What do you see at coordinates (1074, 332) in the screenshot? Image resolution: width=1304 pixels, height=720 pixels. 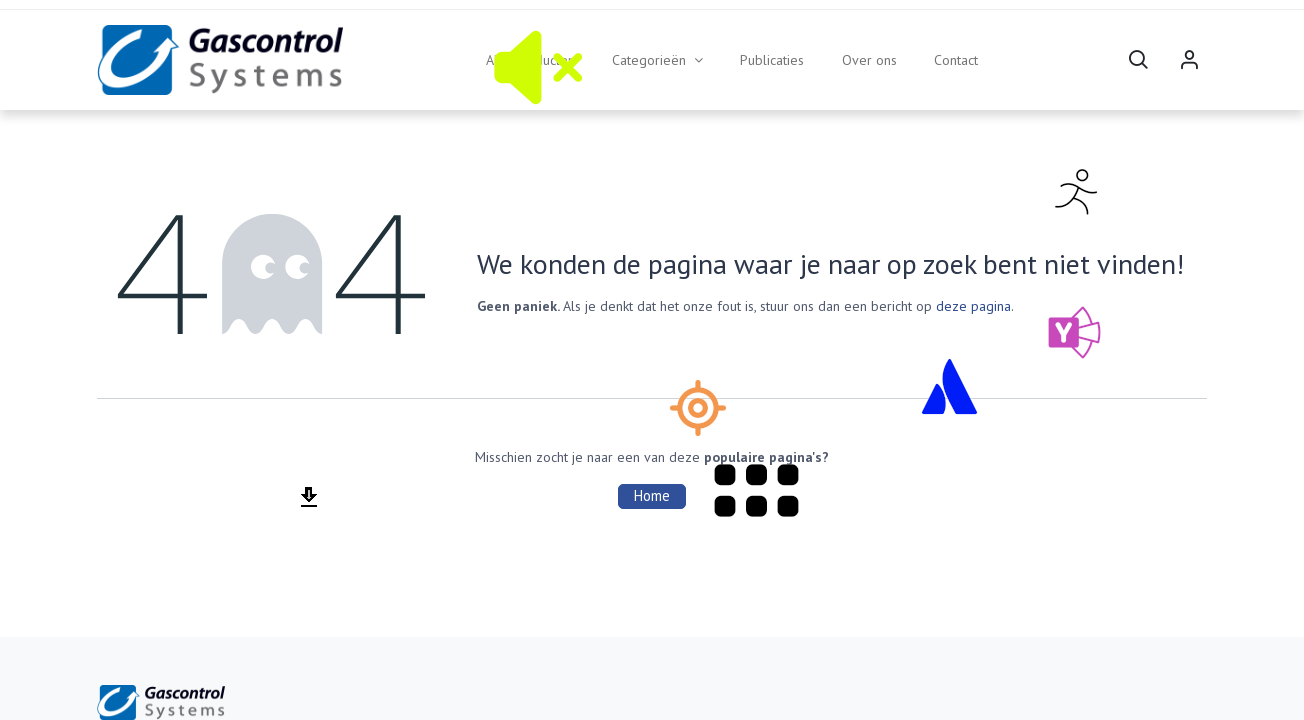 I see `open Yammer enterprise social network` at bounding box center [1074, 332].